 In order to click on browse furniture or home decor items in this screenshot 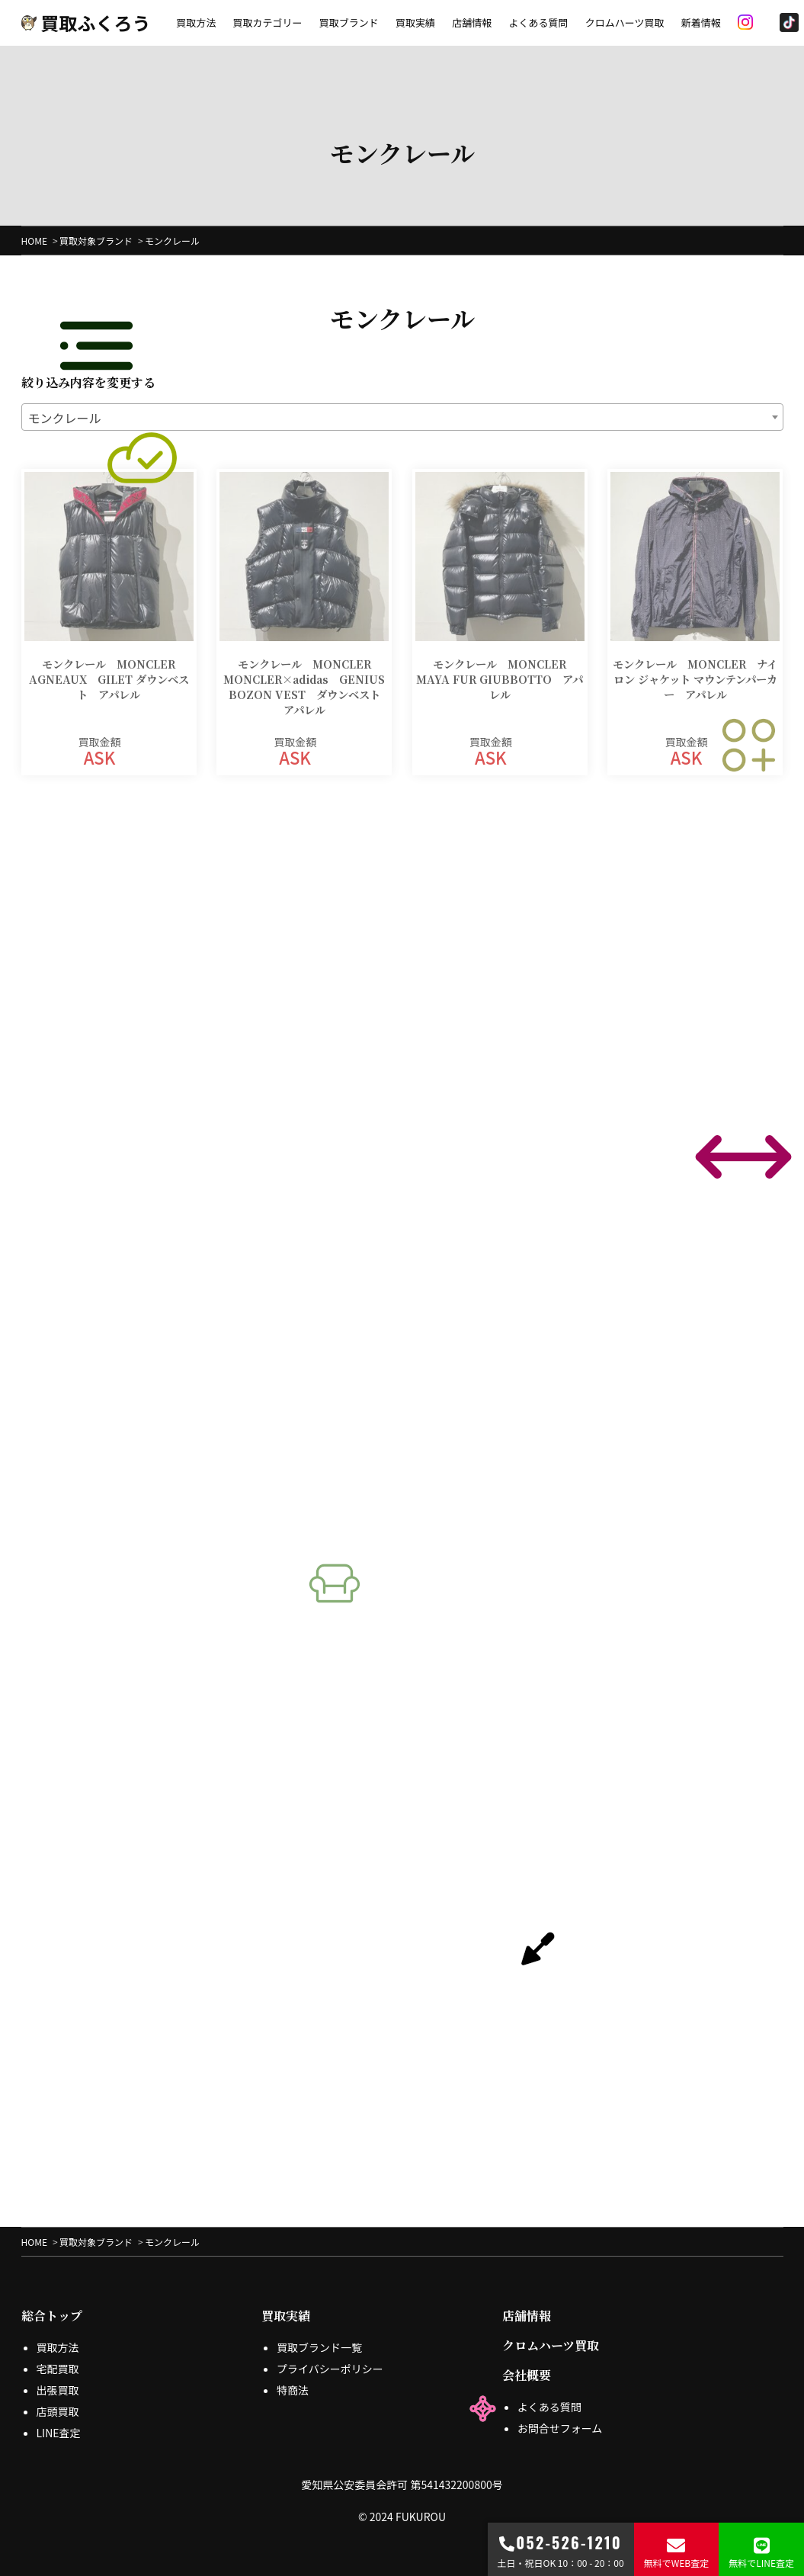, I will do `click(335, 1584)`.